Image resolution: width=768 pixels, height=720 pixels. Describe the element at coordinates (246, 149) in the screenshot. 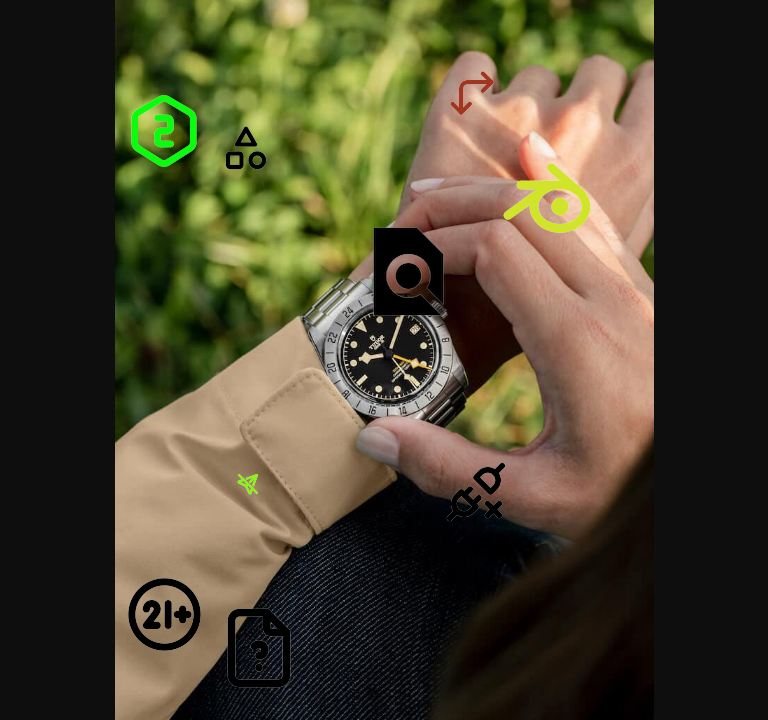

I see `access shape tools or drawing options` at that location.